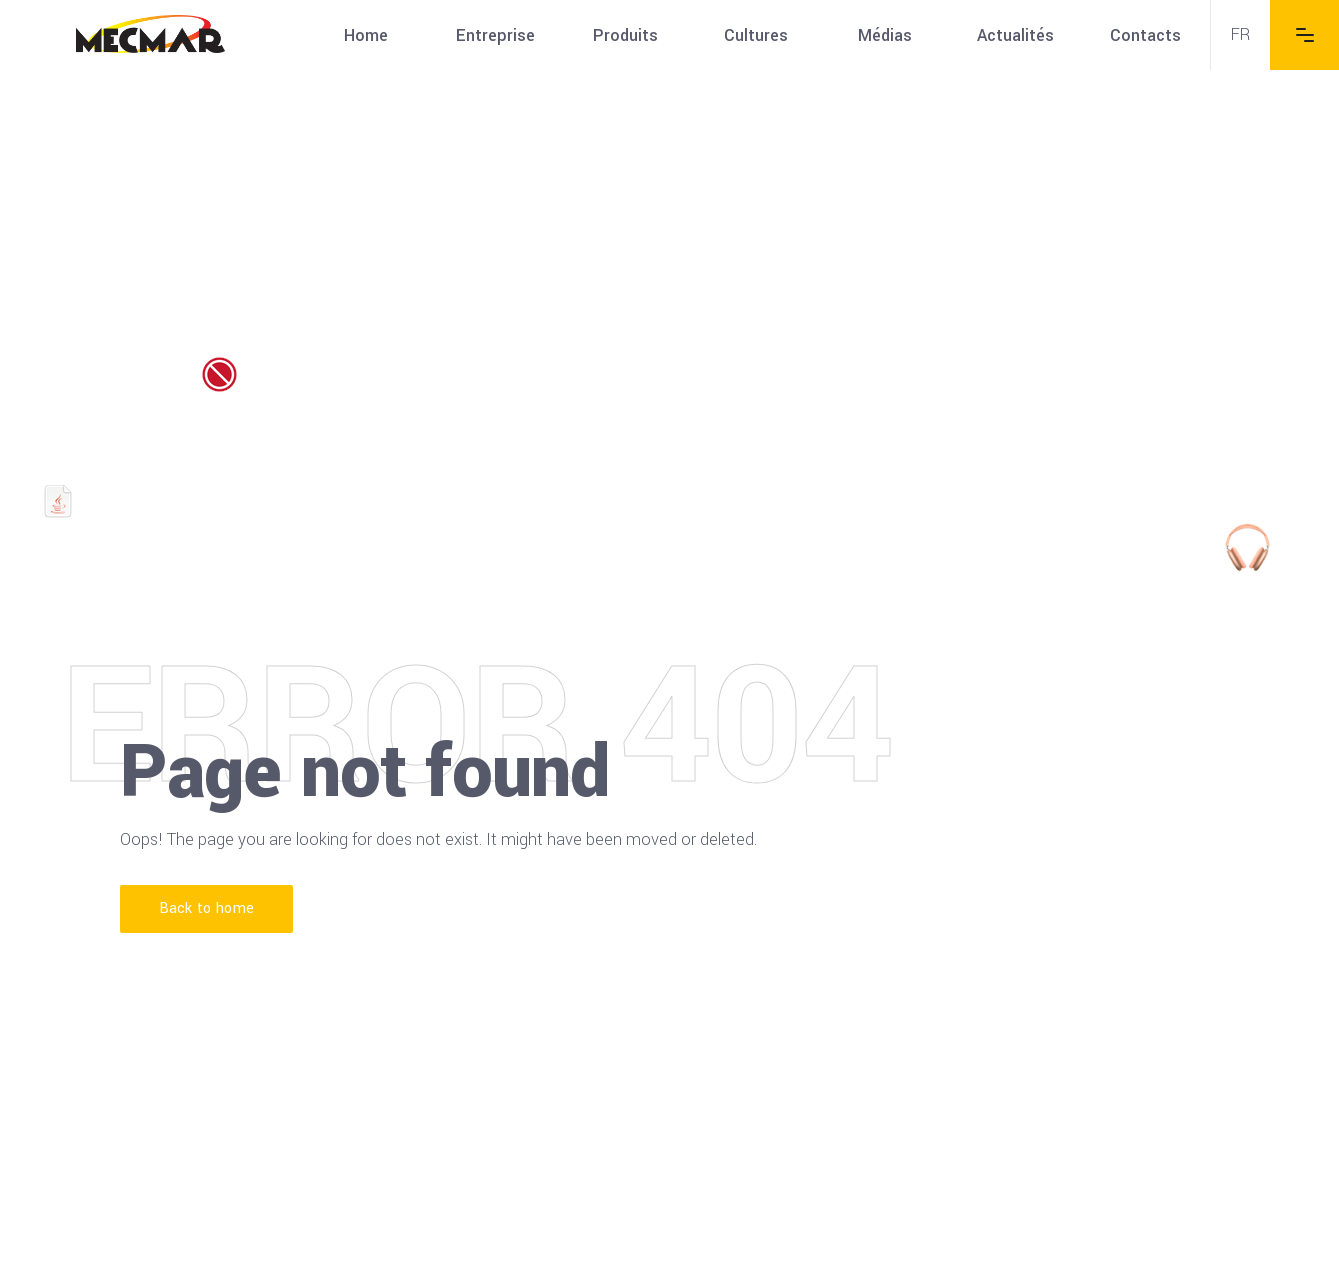 The height and width of the screenshot is (1284, 1339). What do you see at coordinates (1247, 547) in the screenshot?
I see `airpods max headphones in orange color variant` at bounding box center [1247, 547].